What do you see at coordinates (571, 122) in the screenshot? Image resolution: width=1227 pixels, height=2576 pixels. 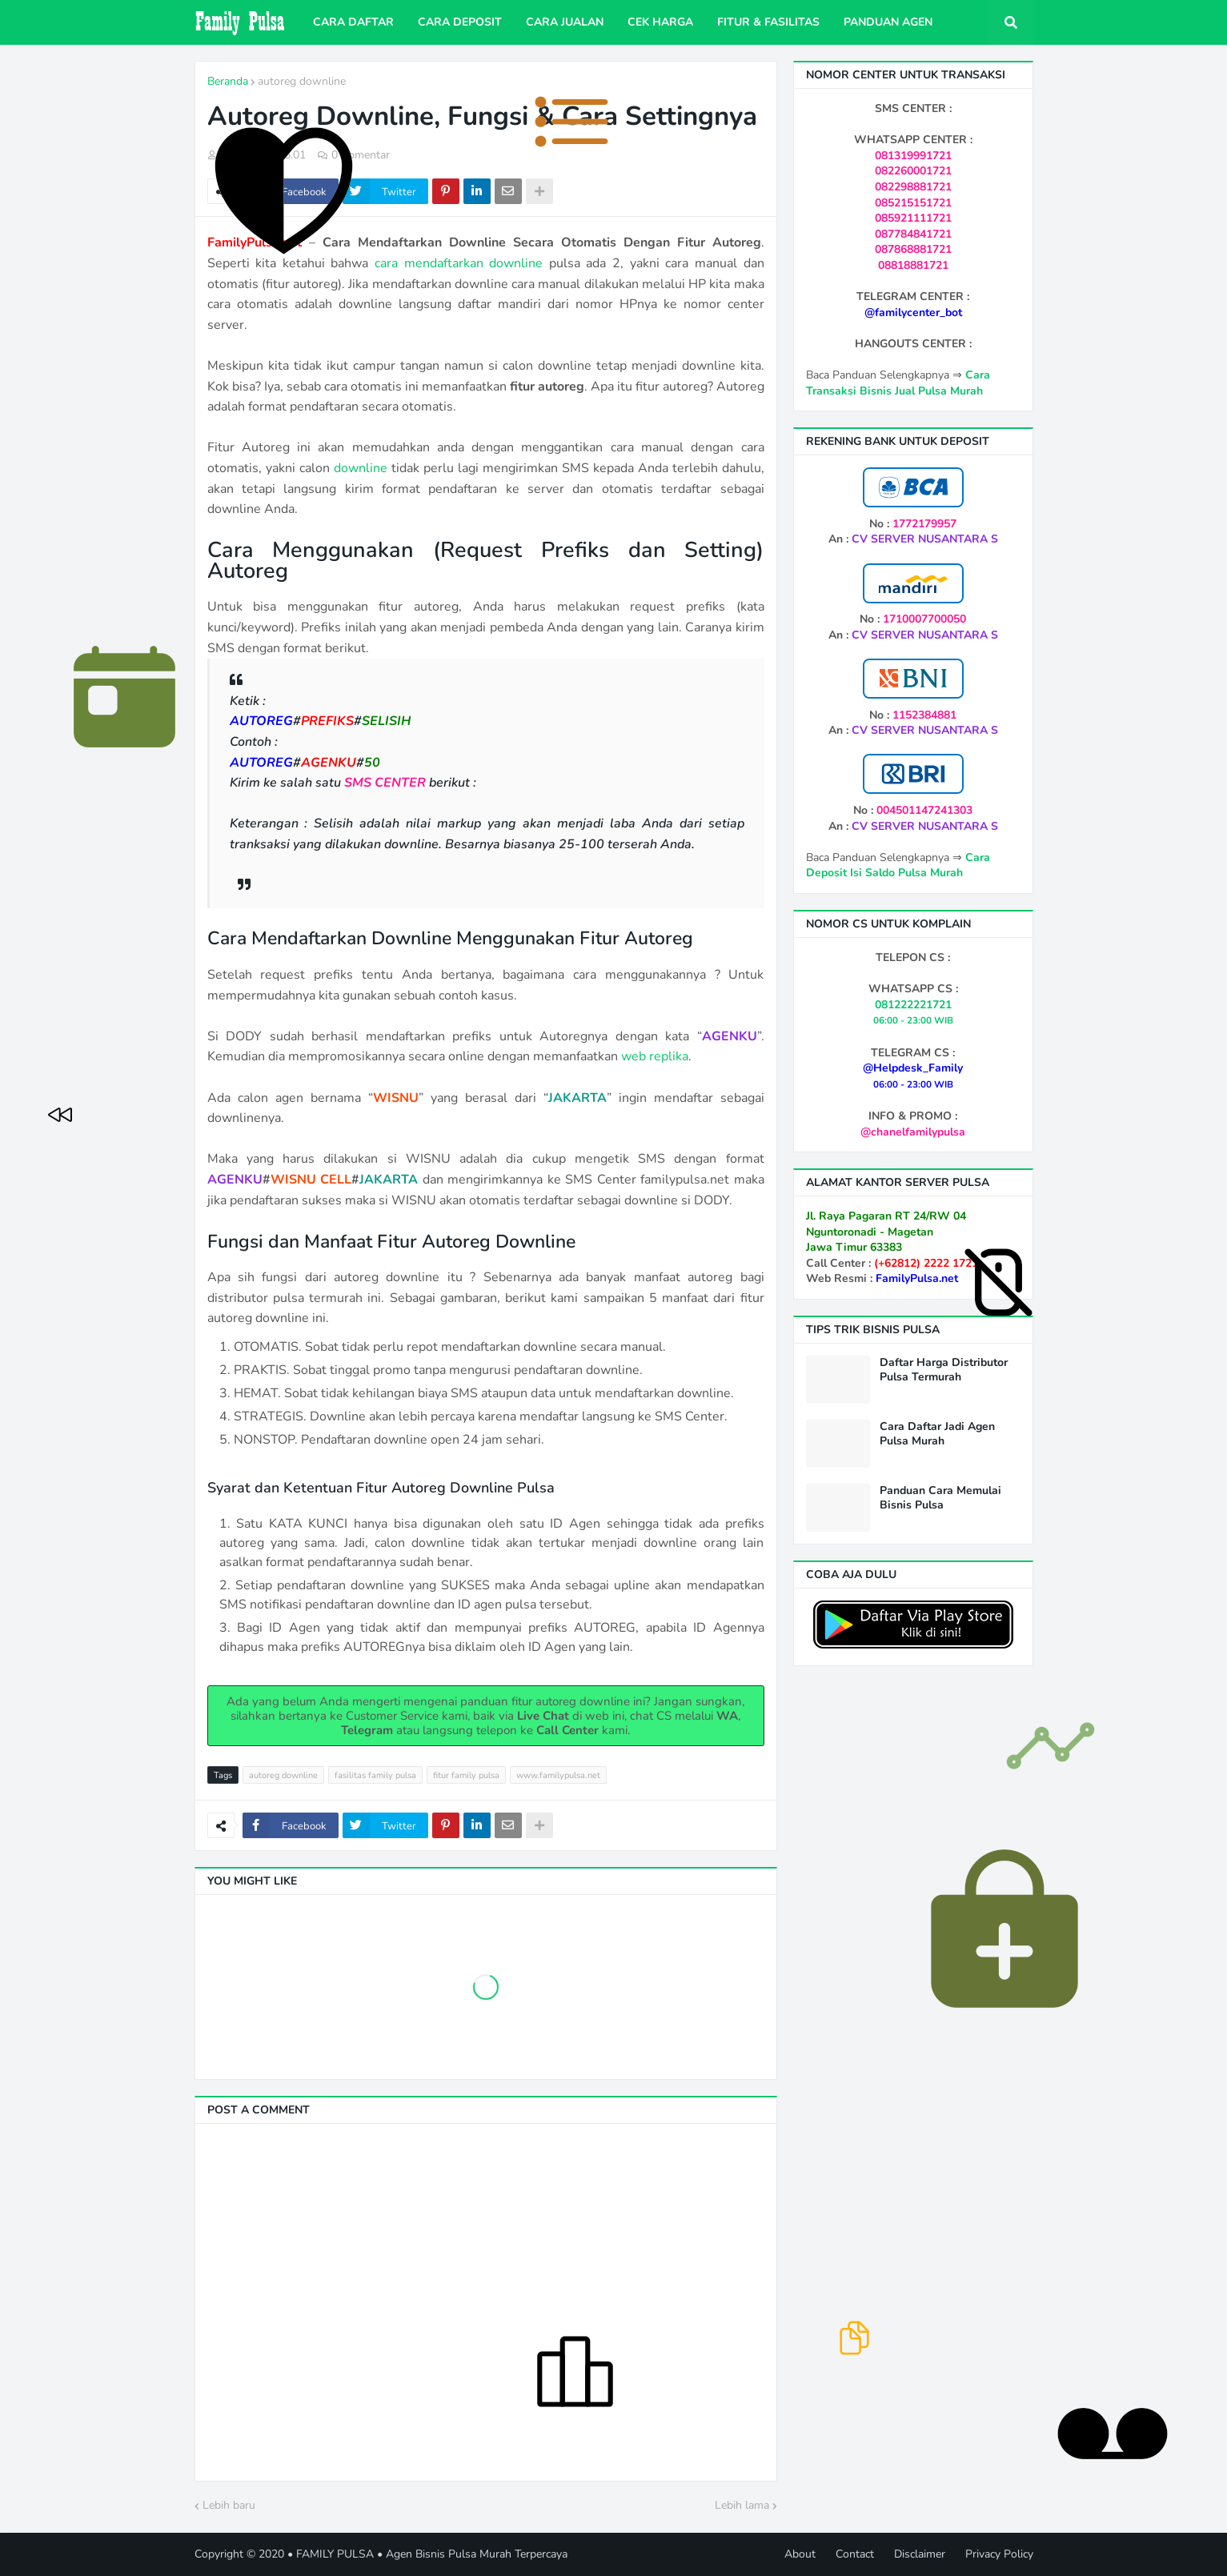 I see `view list of items` at bounding box center [571, 122].